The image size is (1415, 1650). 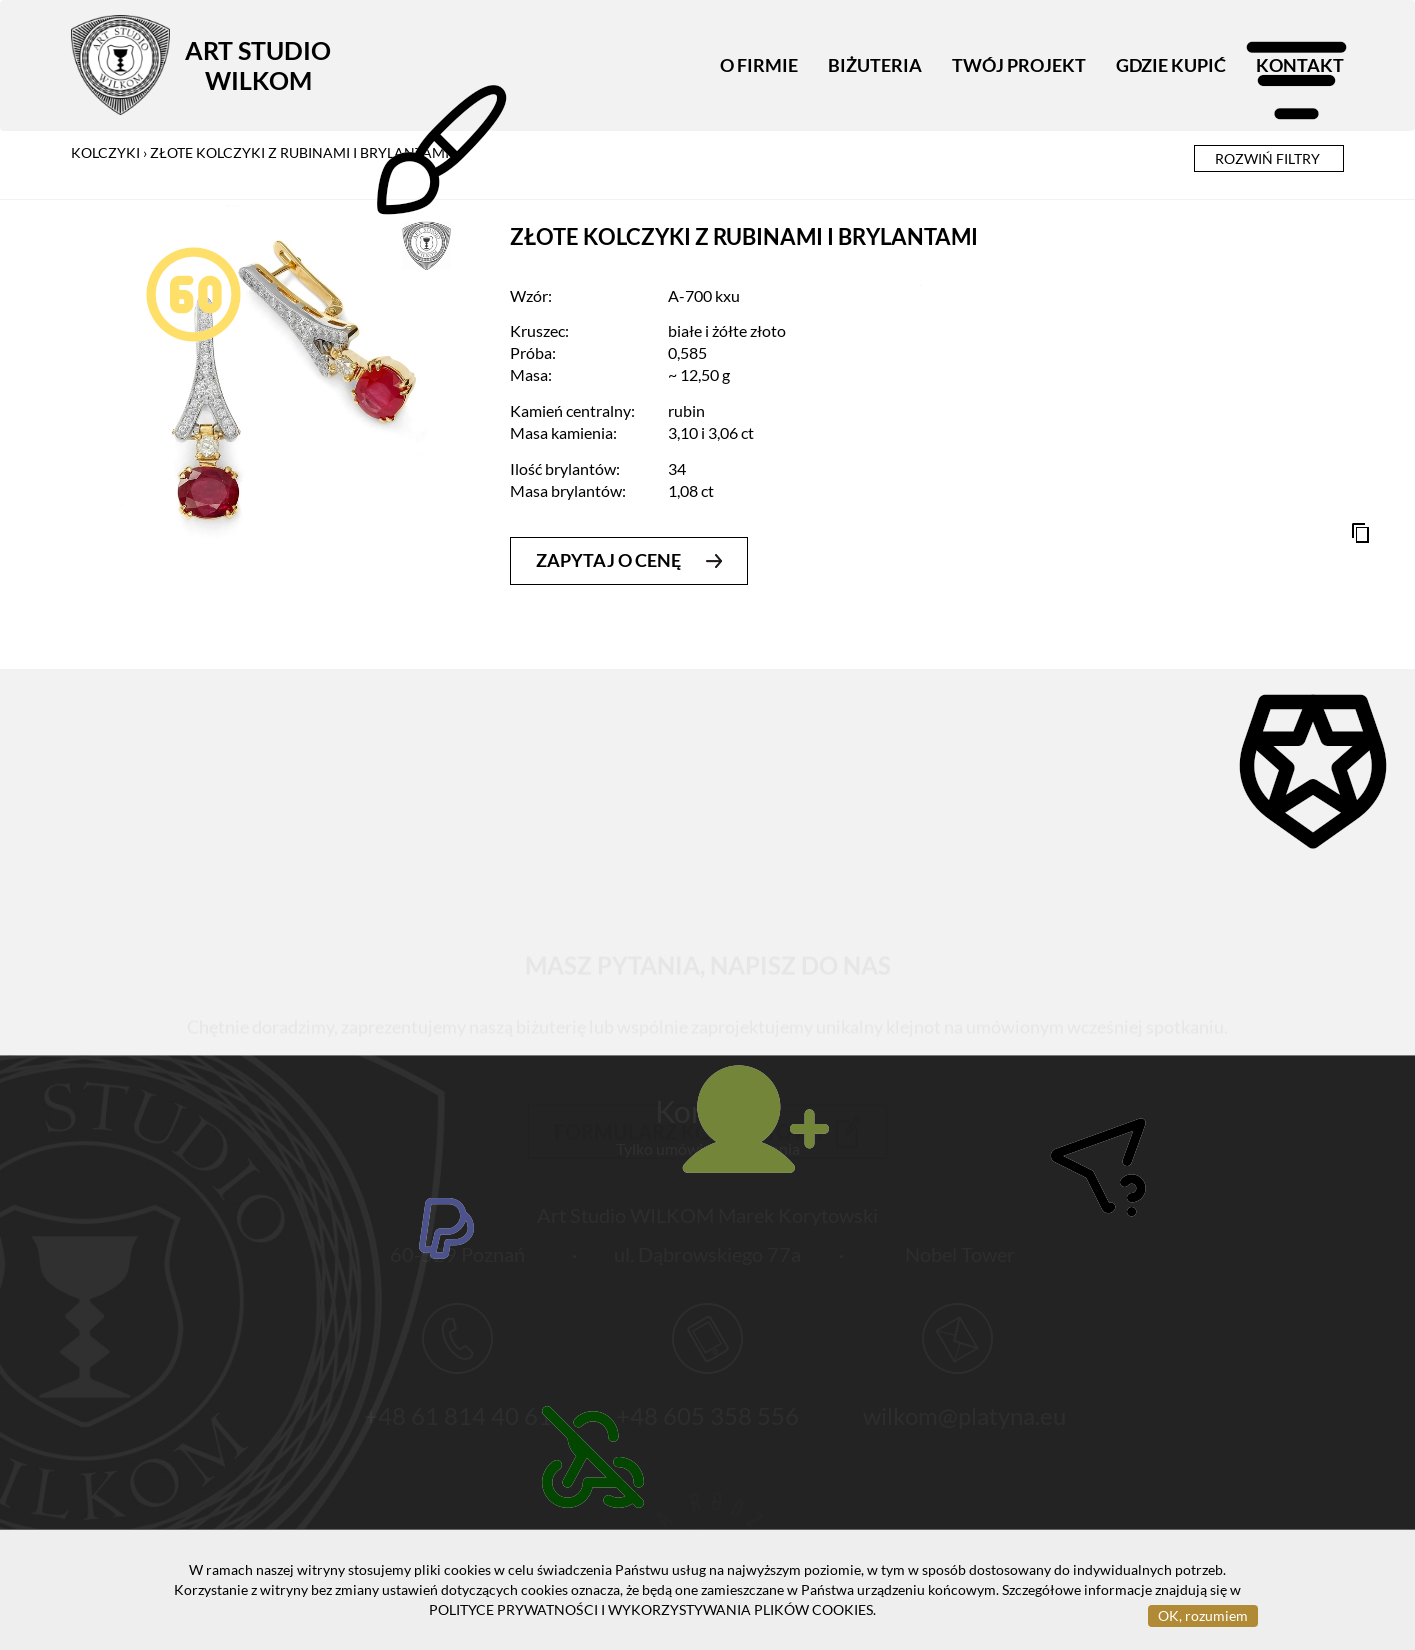 What do you see at coordinates (446, 1228) in the screenshot?
I see `pay with paypal` at bounding box center [446, 1228].